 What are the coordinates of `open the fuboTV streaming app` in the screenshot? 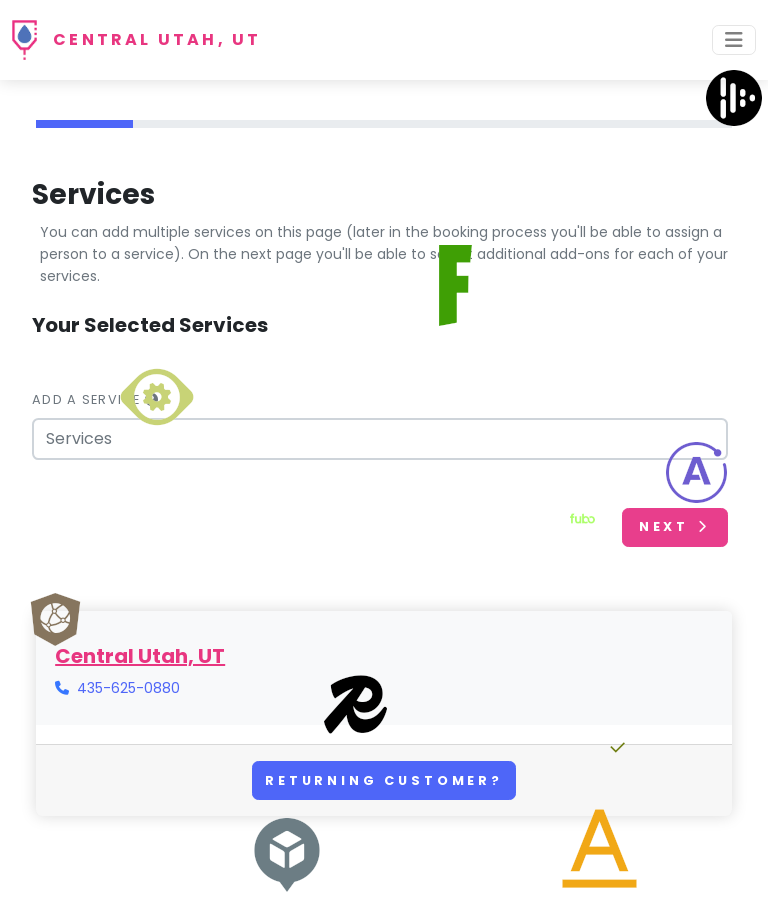 It's located at (582, 518).